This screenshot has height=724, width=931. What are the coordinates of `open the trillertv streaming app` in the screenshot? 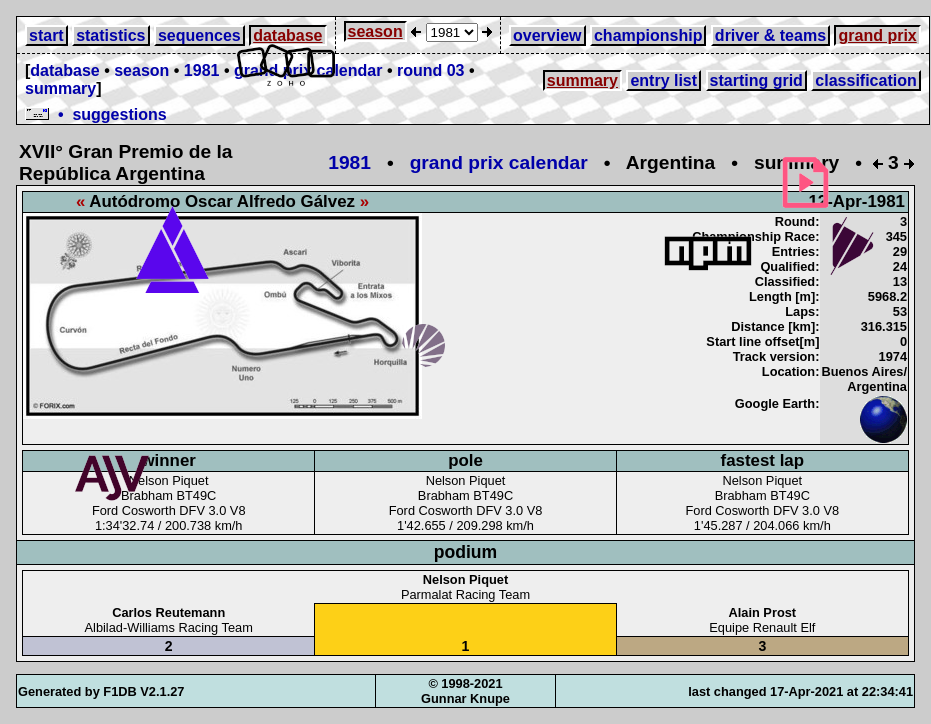 It's located at (852, 246).